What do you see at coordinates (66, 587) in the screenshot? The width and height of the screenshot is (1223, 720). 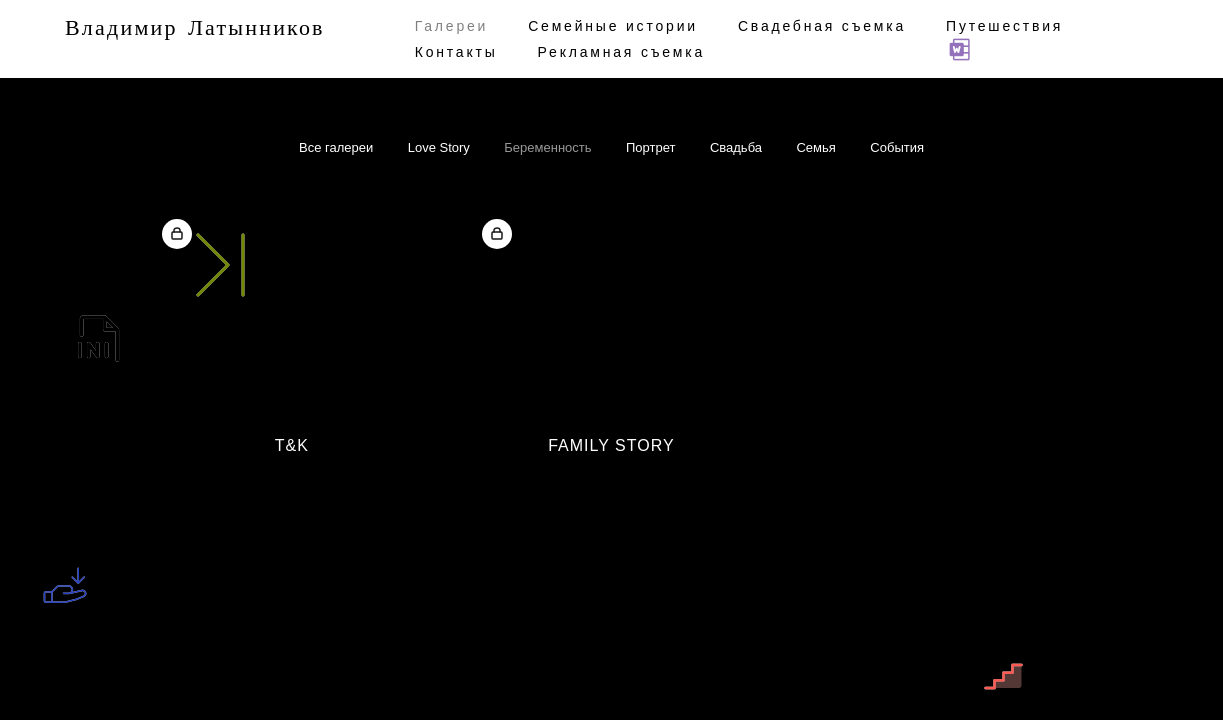 I see `receive or accept an incoming item` at bounding box center [66, 587].